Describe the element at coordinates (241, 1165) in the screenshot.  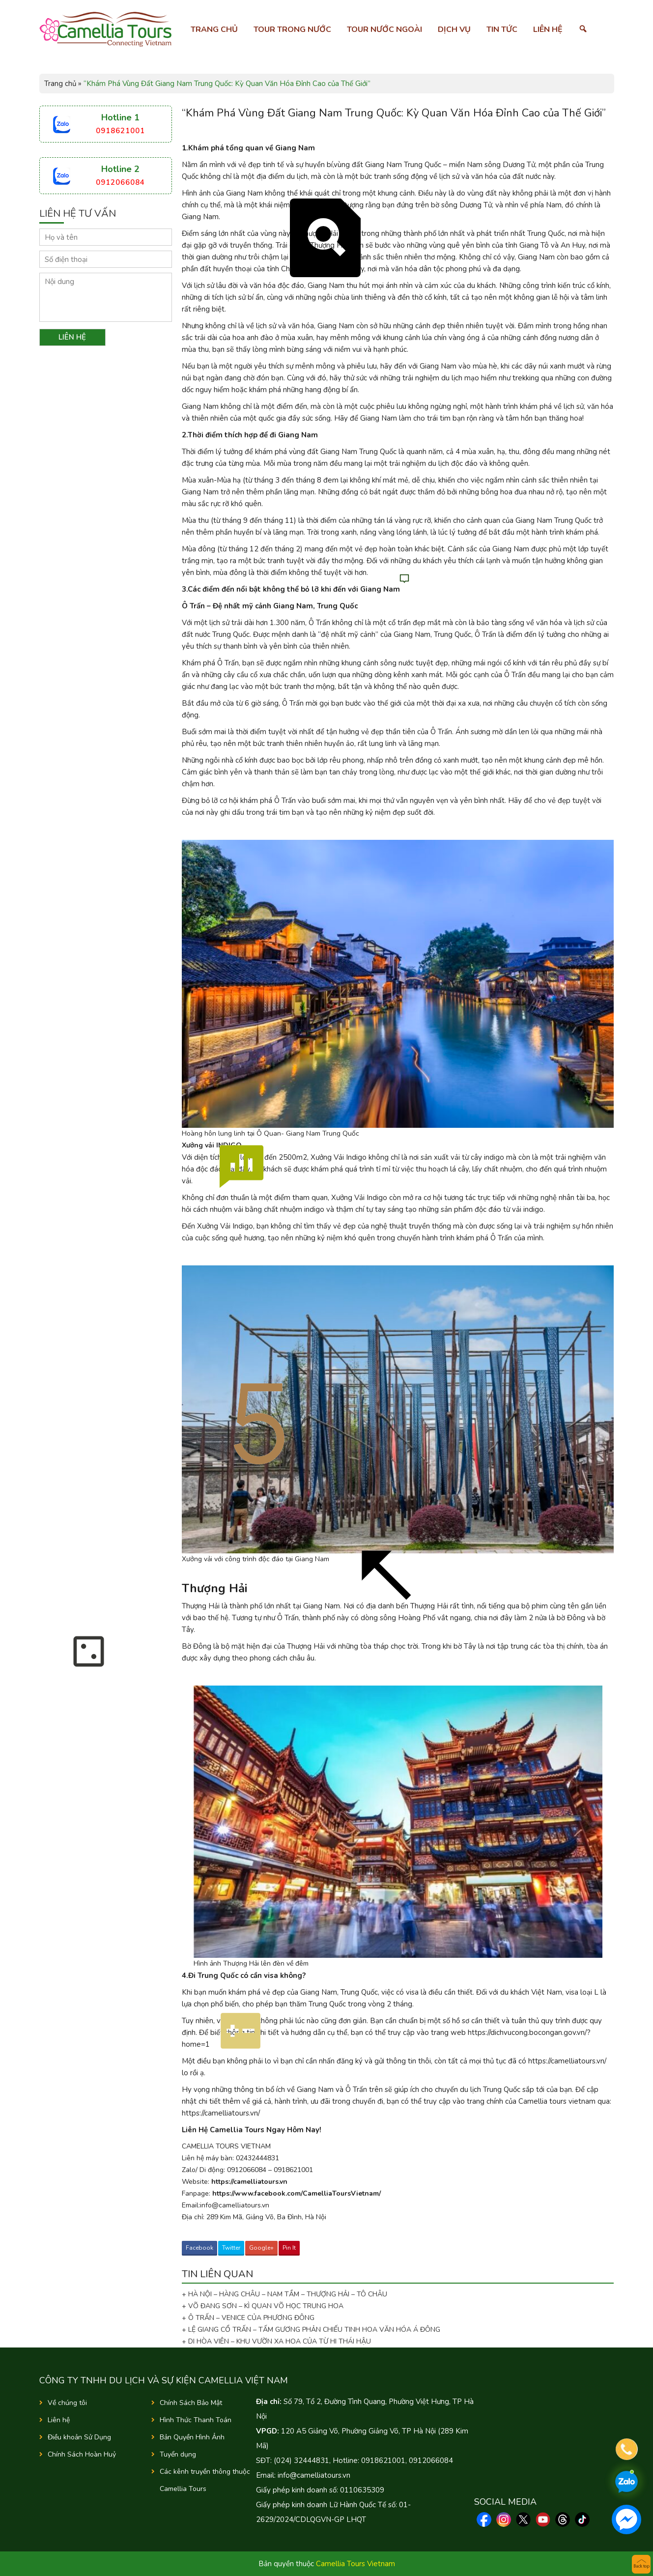
I see `view poll results in a conversation` at that location.